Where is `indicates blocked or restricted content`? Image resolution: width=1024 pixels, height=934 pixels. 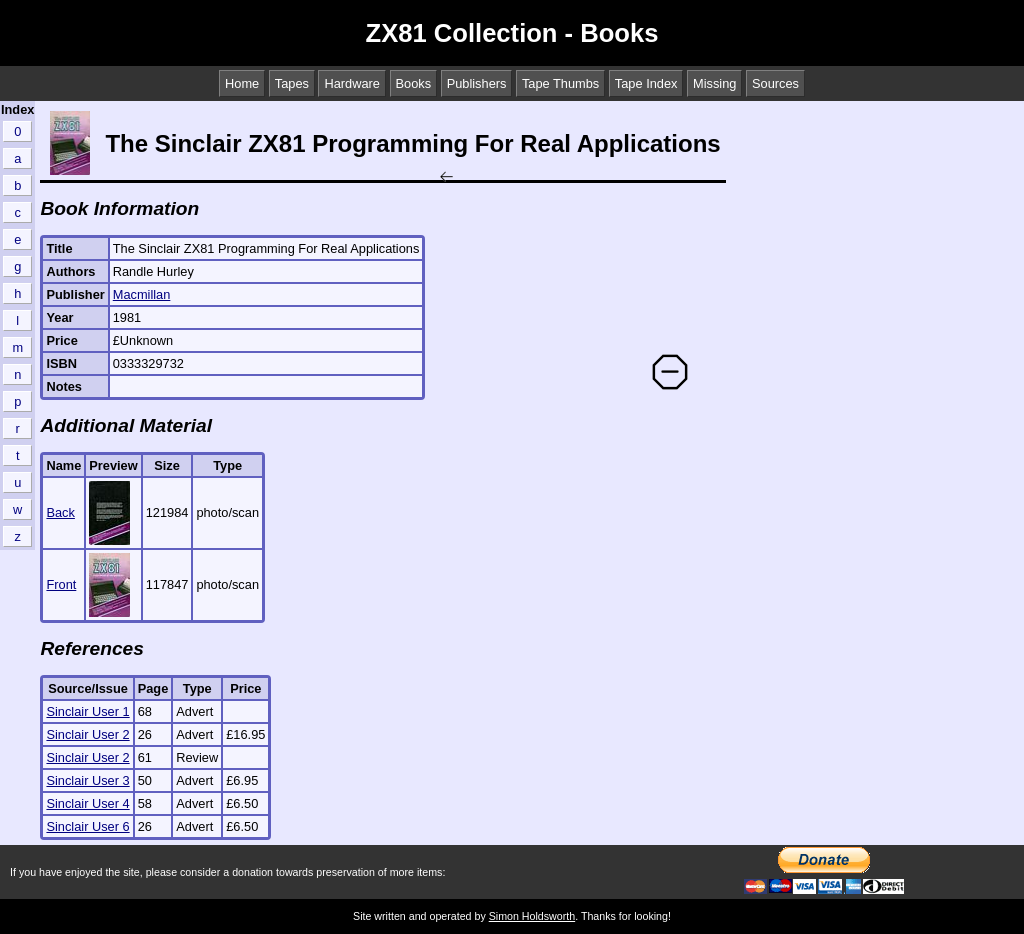
indicates blocked or restricted content is located at coordinates (670, 372).